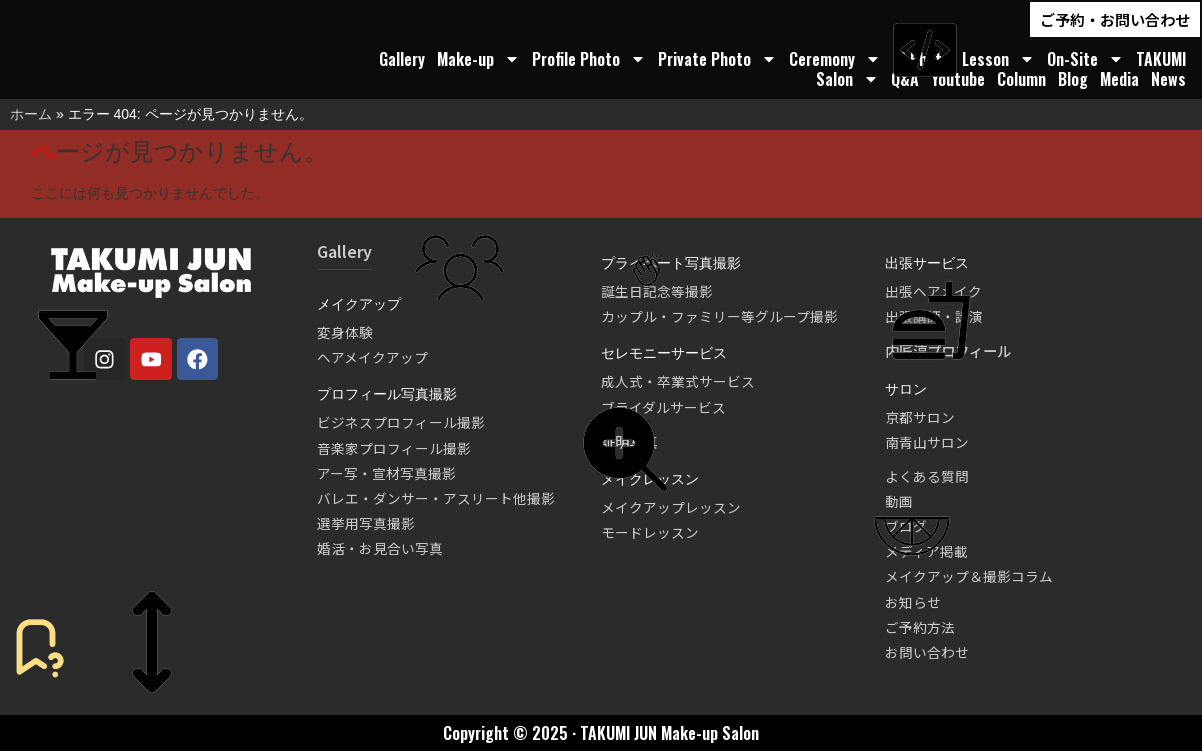 The width and height of the screenshot is (1202, 751). I want to click on find nearby bars or nightlife, so click(73, 345).